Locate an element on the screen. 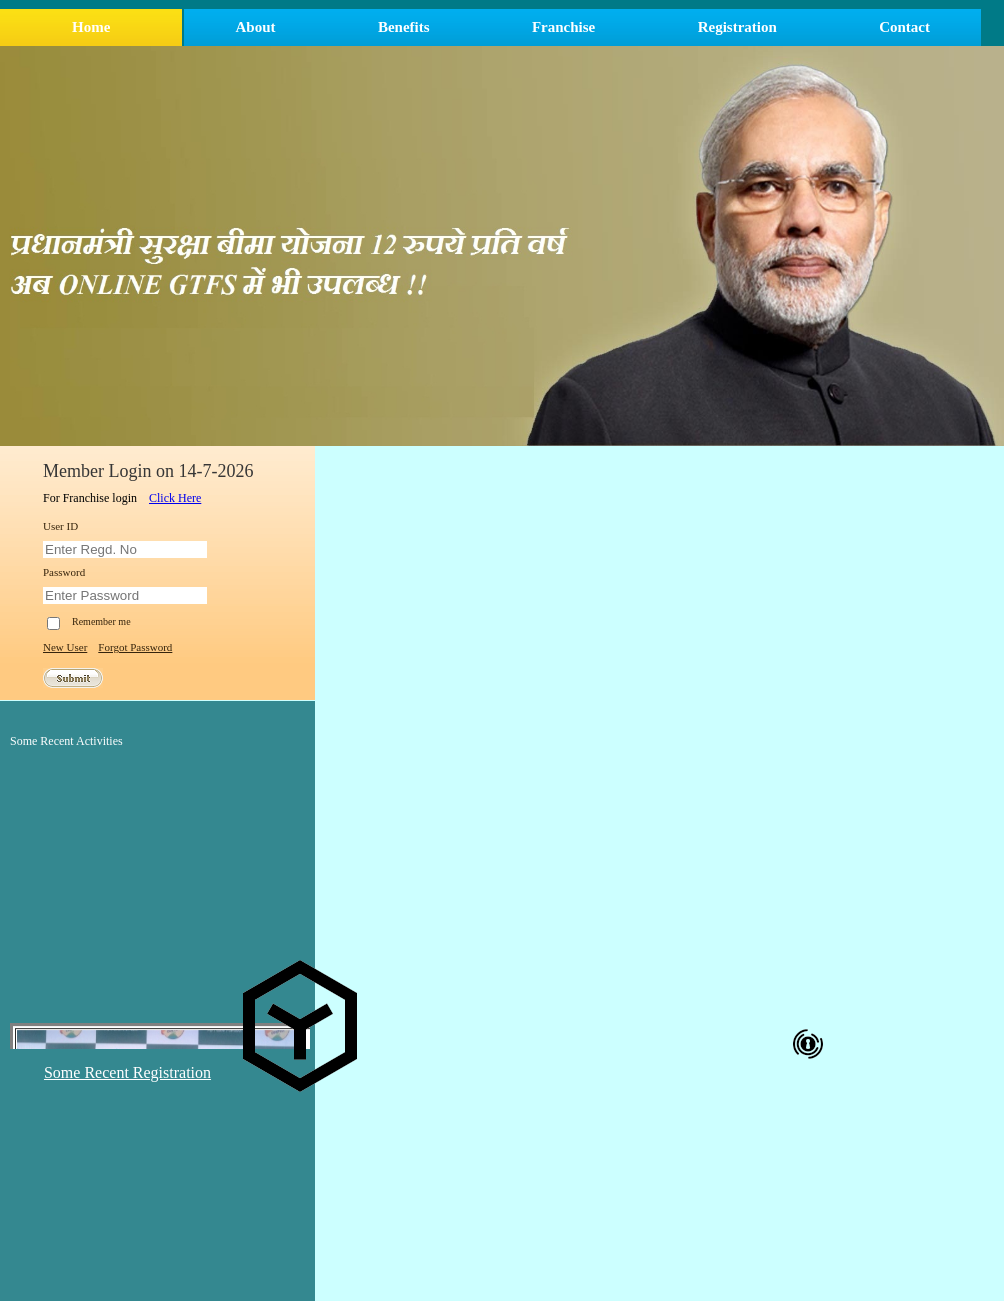 The width and height of the screenshot is (1004, 1301). view instance details is located at coordinates (300, 1026).